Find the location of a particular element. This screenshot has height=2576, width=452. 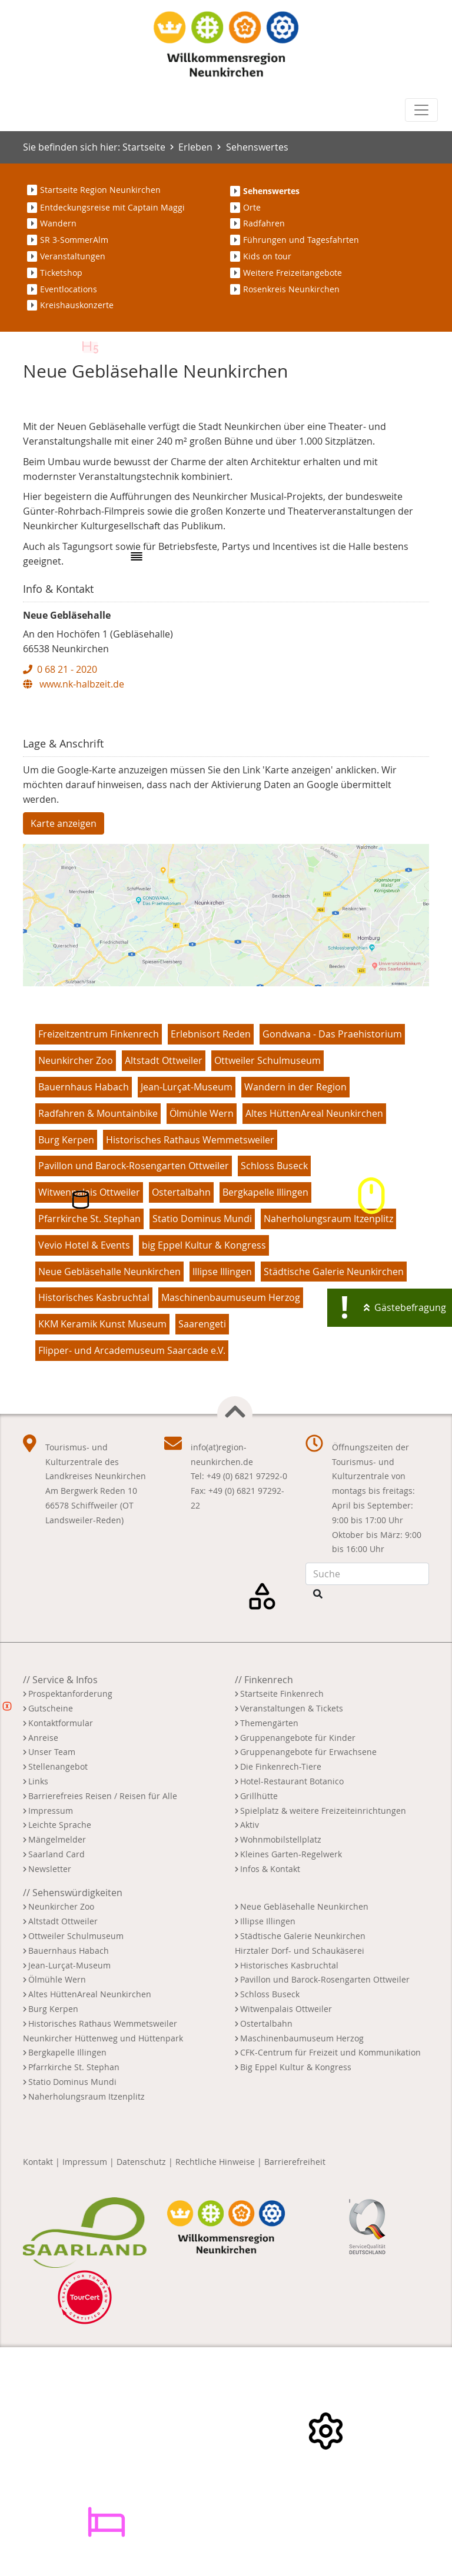

open settings menu is located at coordinates (325, 2431).